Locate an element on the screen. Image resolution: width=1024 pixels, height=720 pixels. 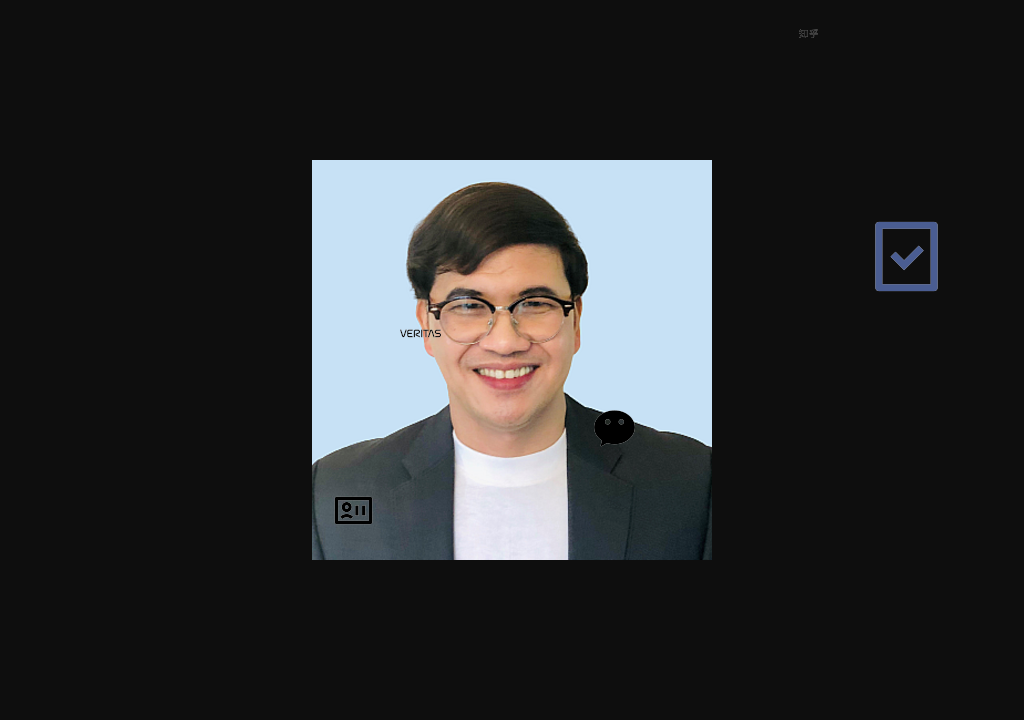
veritas brand logo is located at coordinates (420, 333).